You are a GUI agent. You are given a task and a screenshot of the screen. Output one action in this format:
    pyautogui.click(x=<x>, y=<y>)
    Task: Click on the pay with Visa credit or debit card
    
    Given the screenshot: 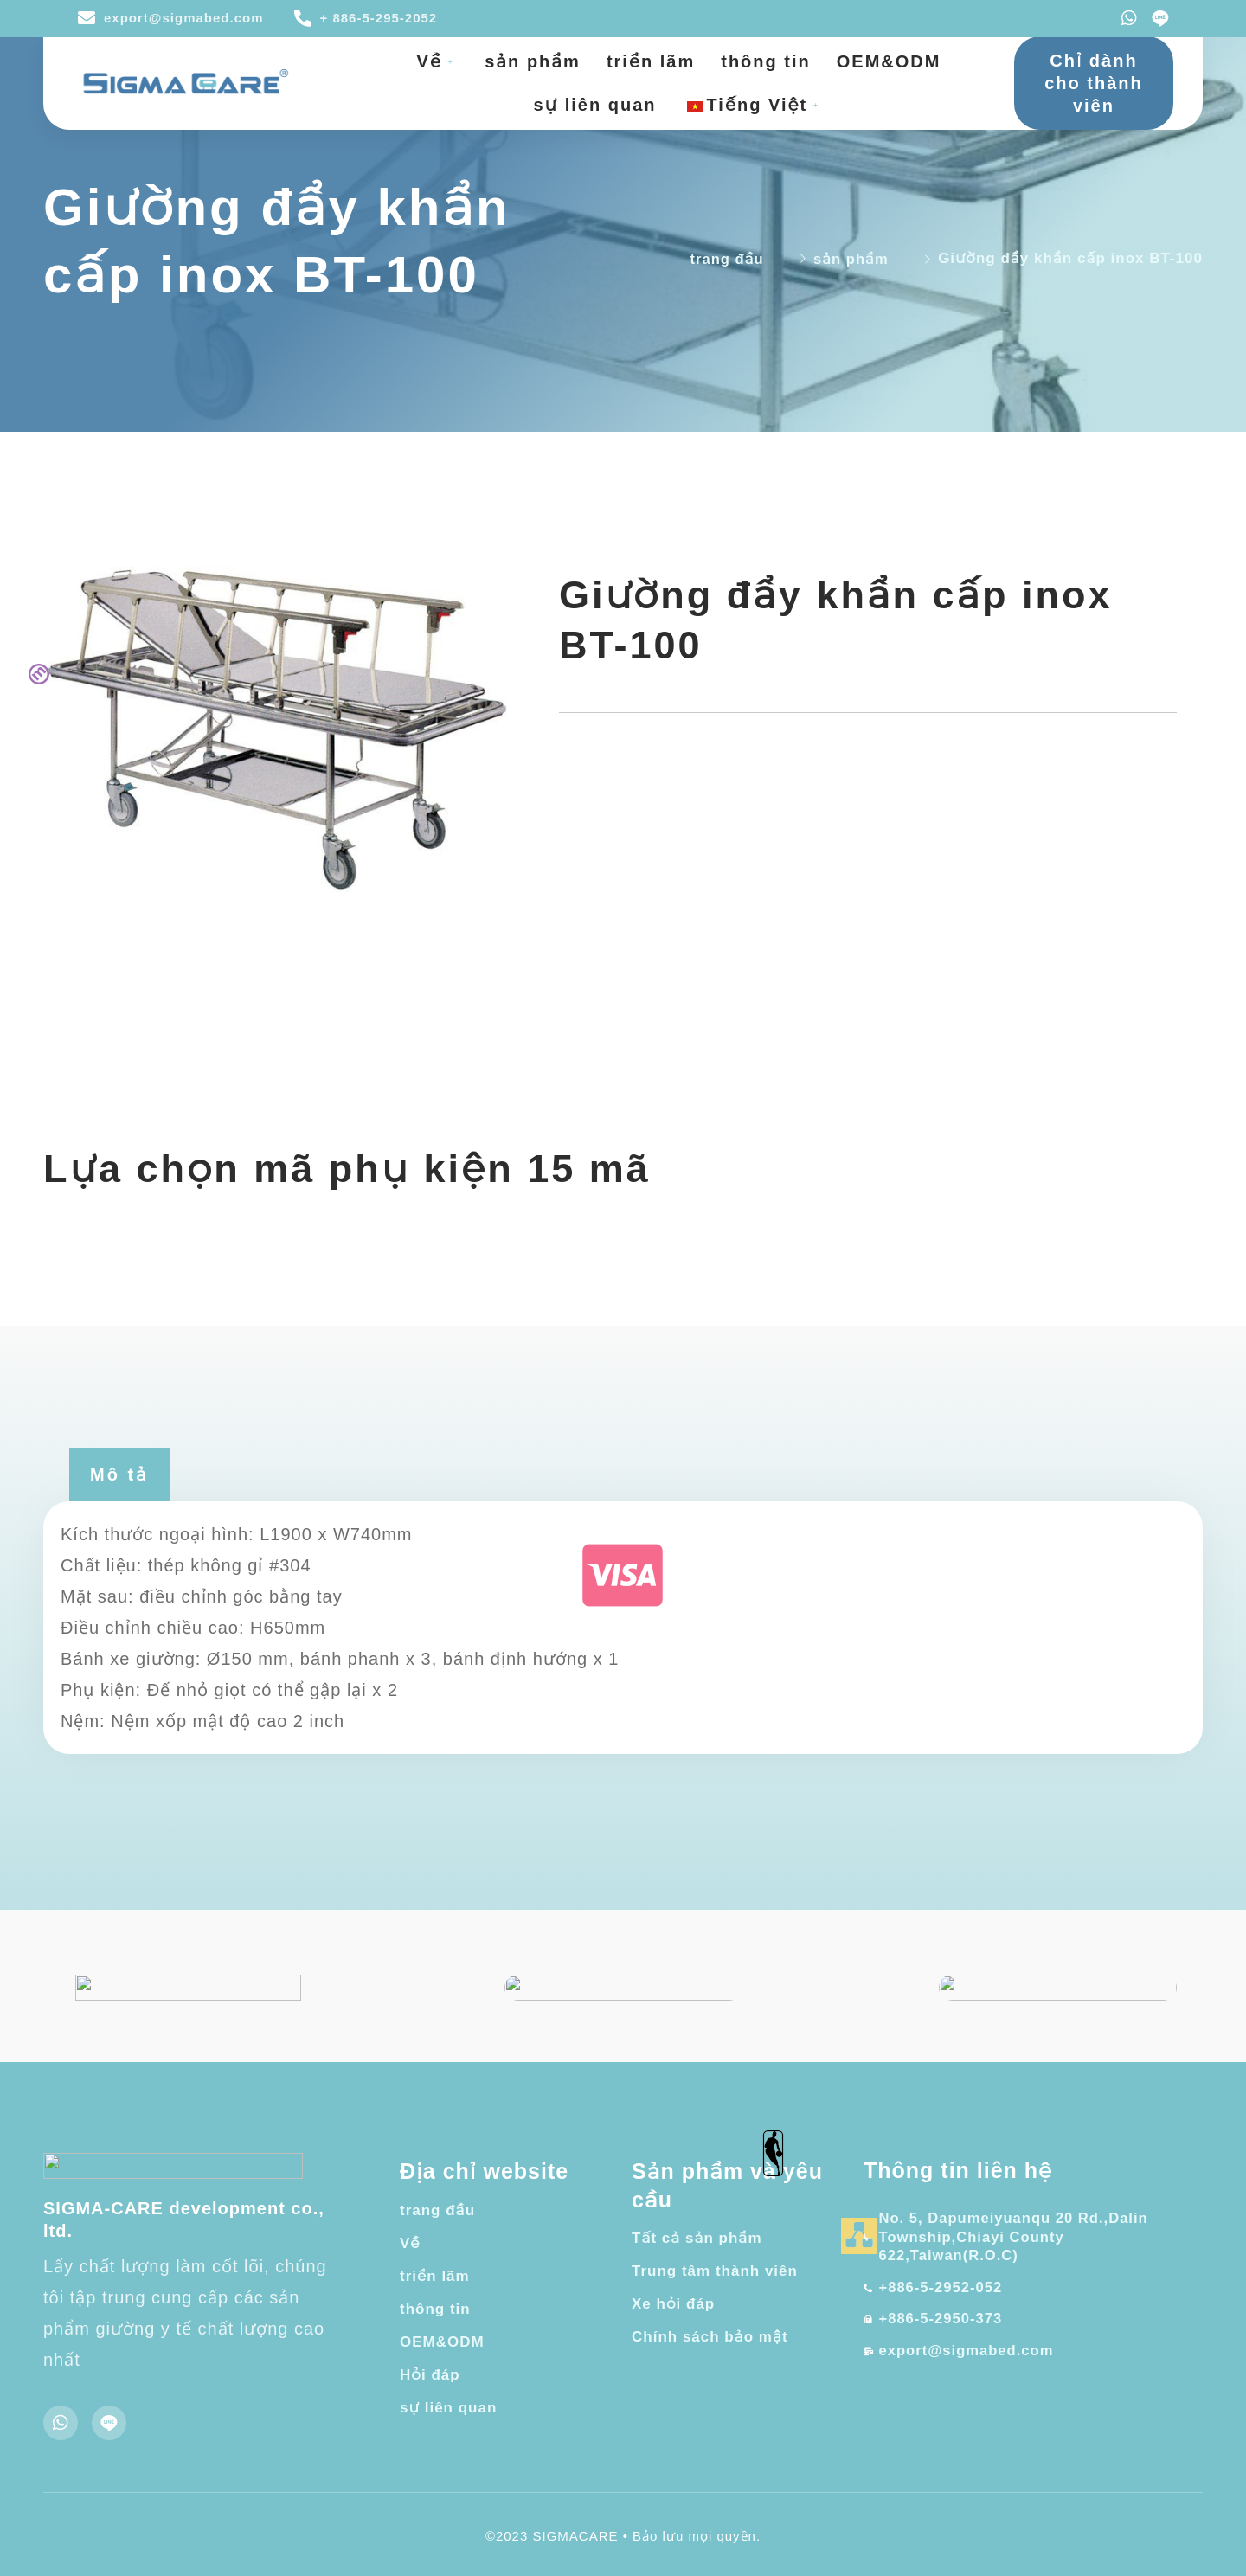 What is the action you would take?
    pyautogui.click(x=622, y=1575)
    